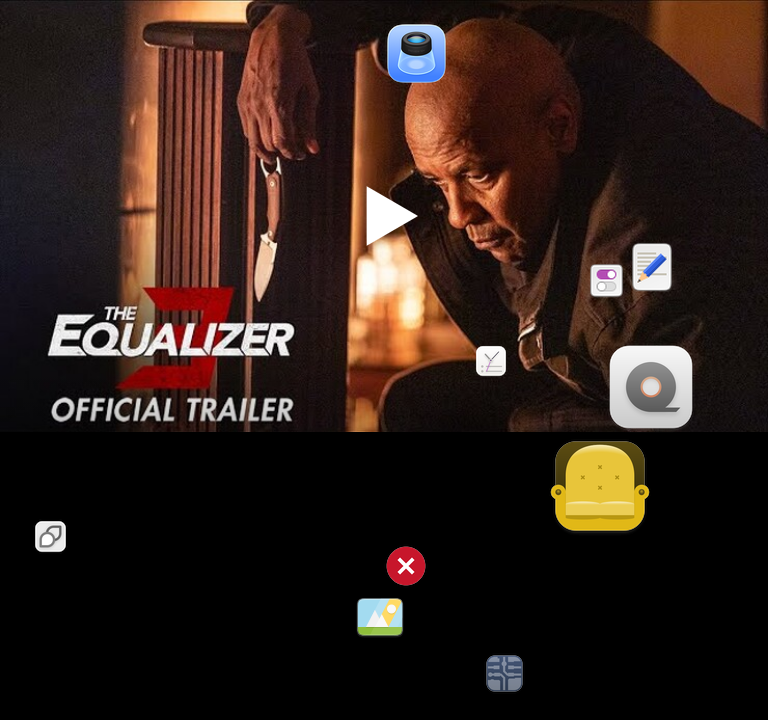  Describe the element at coordinates (50, 536) in the screenshot. I see `launch the korora linux distribution app` at that location.